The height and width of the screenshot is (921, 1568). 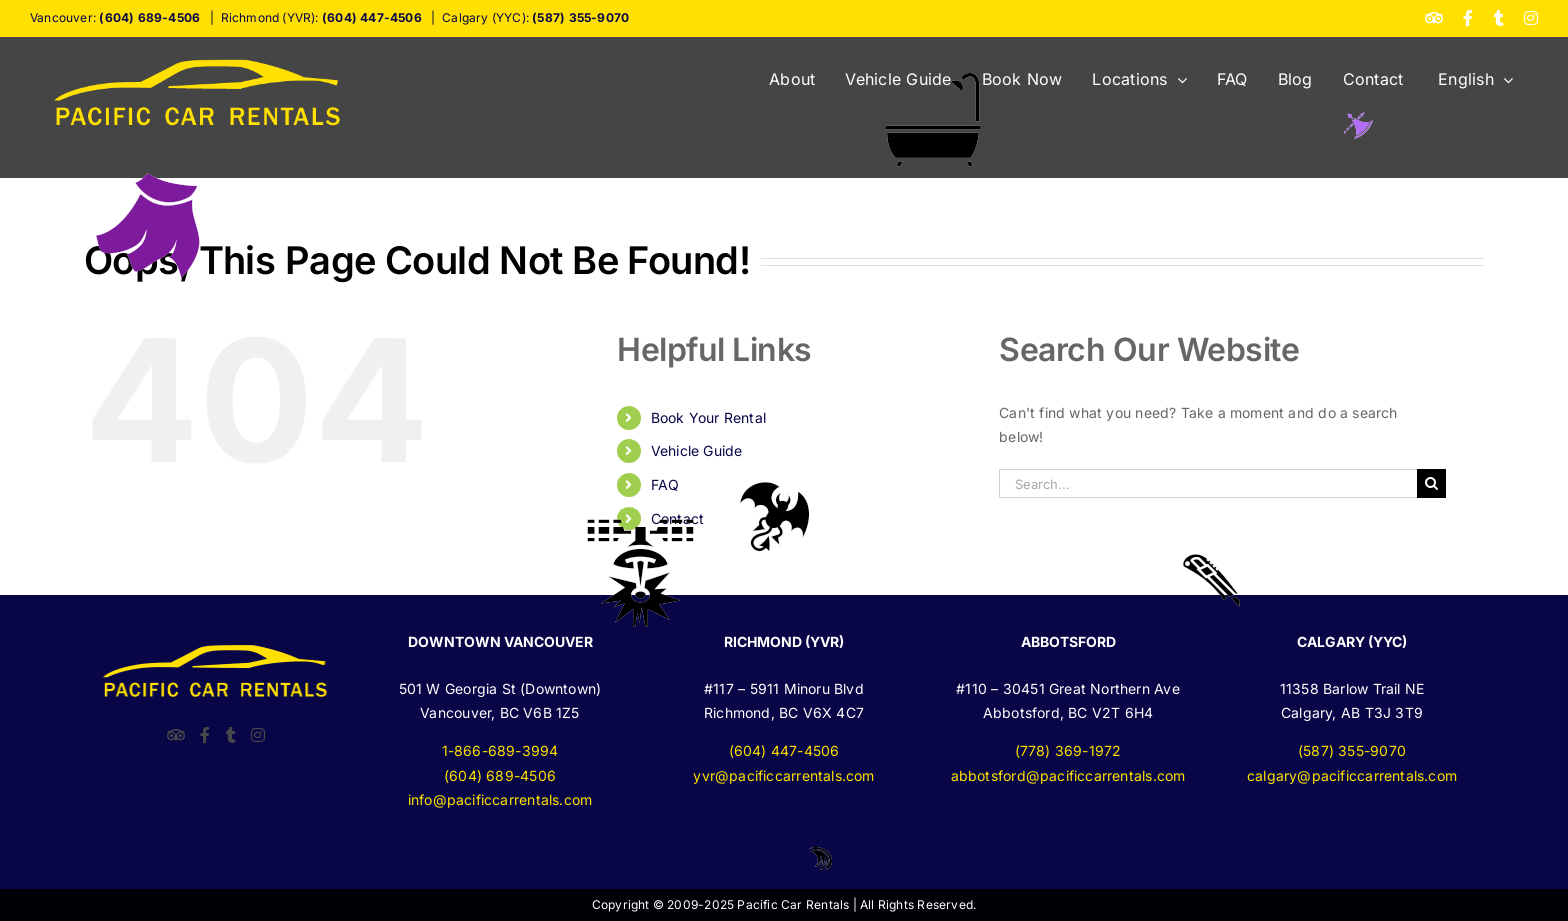 I want to click on access cutting or trimming tools, so click(x=1211, y=580).